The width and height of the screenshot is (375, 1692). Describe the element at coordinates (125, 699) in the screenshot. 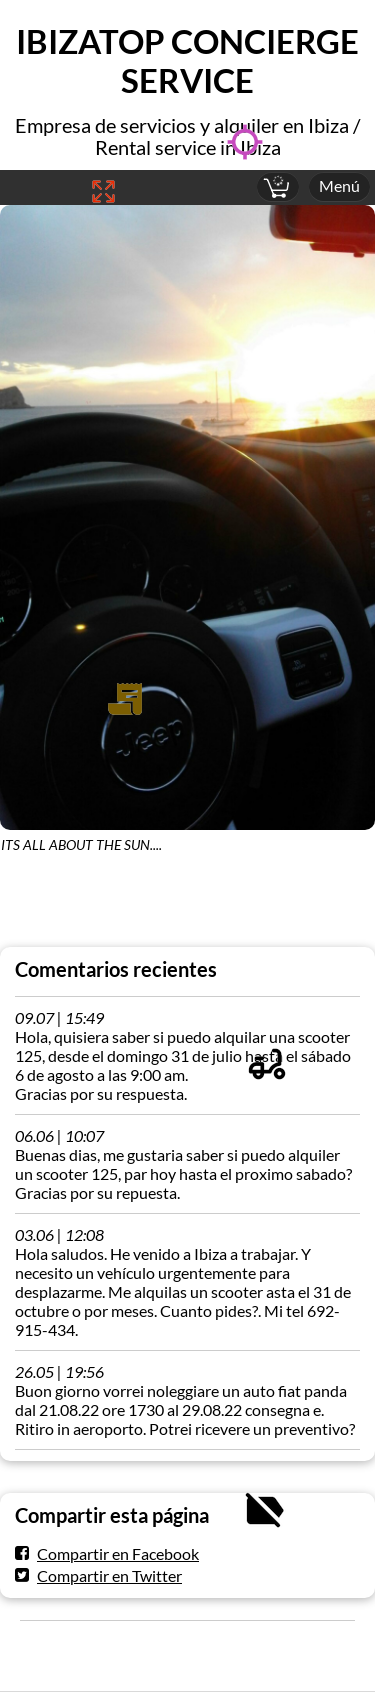

I see `view purchase receipt or transaction history` at that location.